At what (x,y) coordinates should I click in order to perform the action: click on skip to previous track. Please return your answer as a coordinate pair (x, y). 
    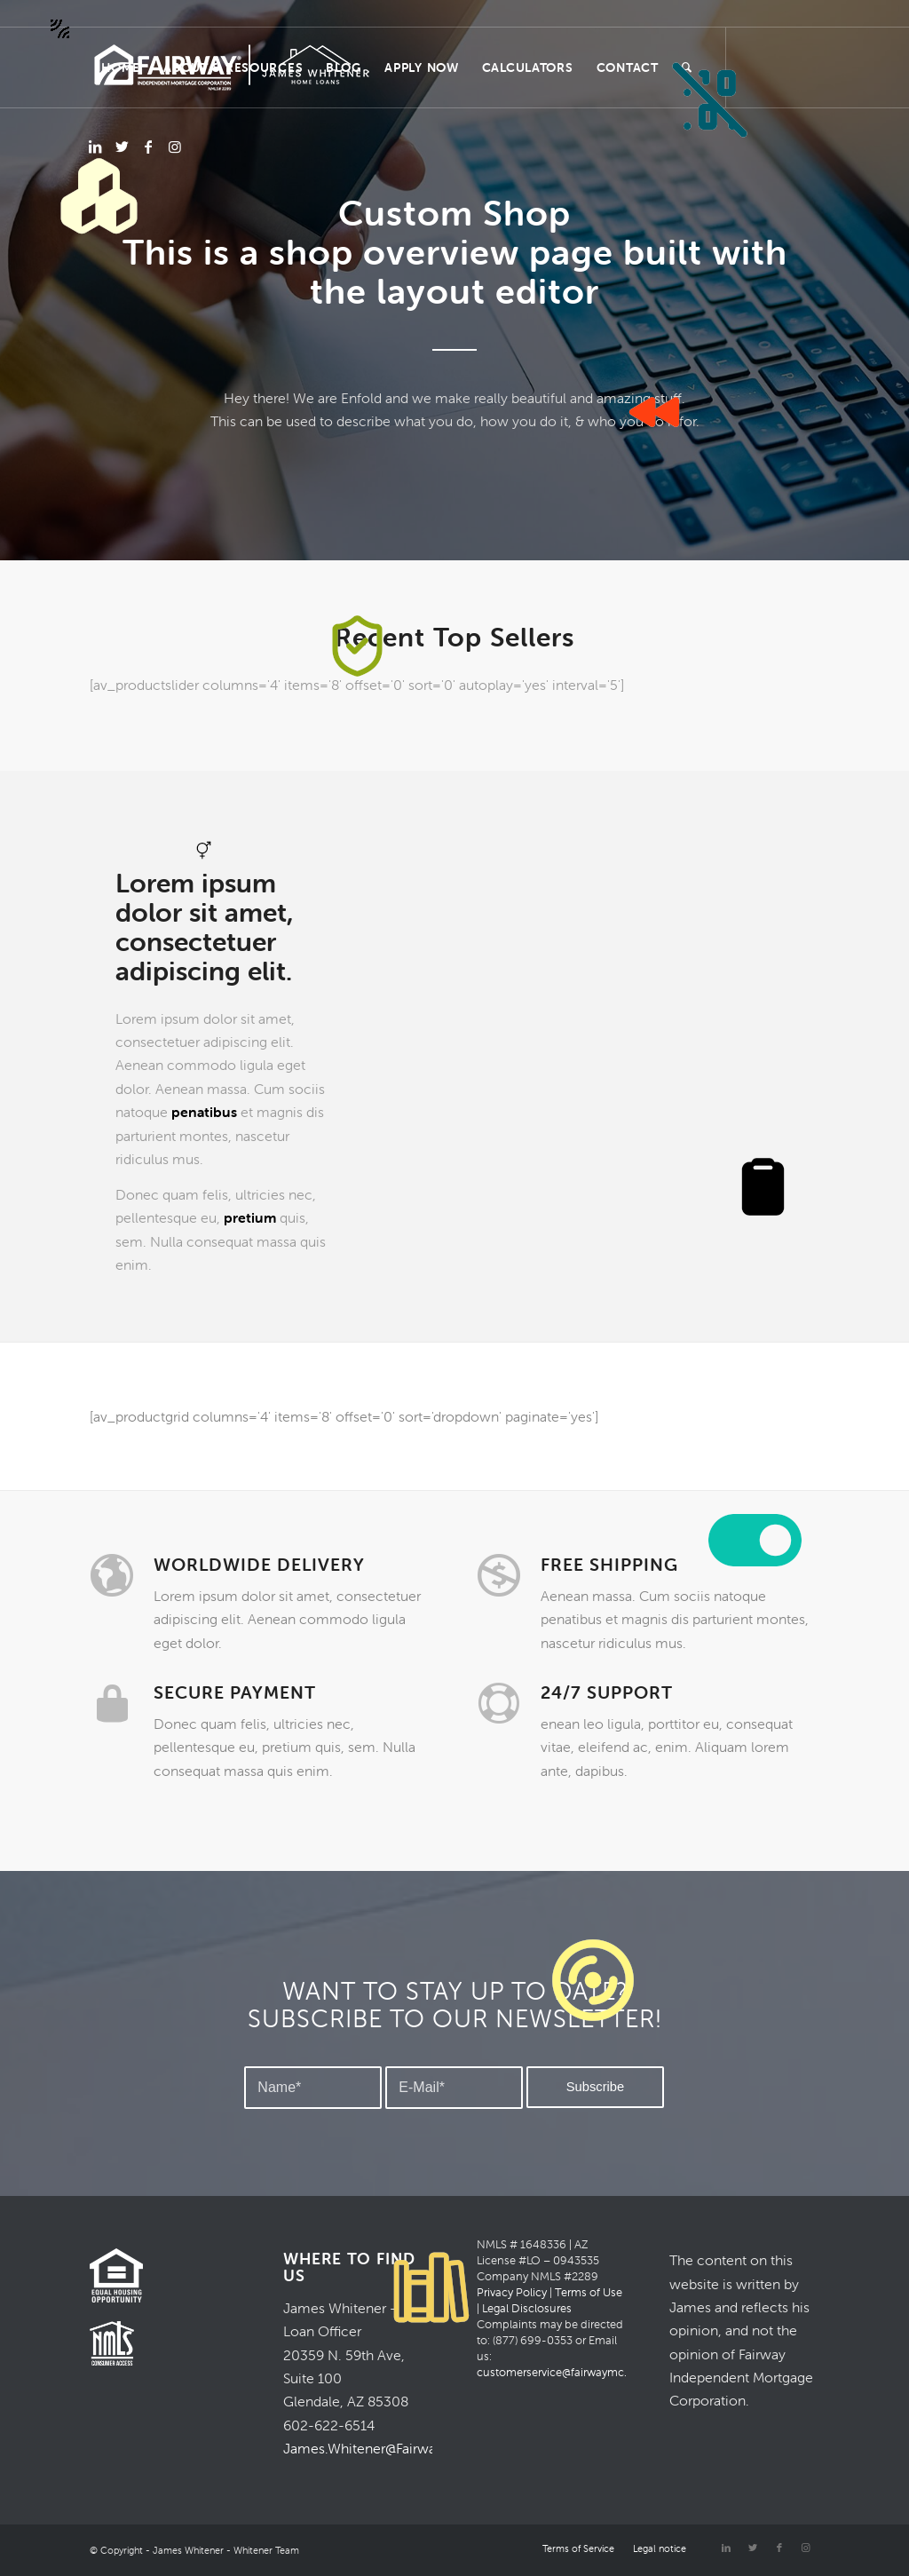
    Looking at the image, I should click on (654, 412).